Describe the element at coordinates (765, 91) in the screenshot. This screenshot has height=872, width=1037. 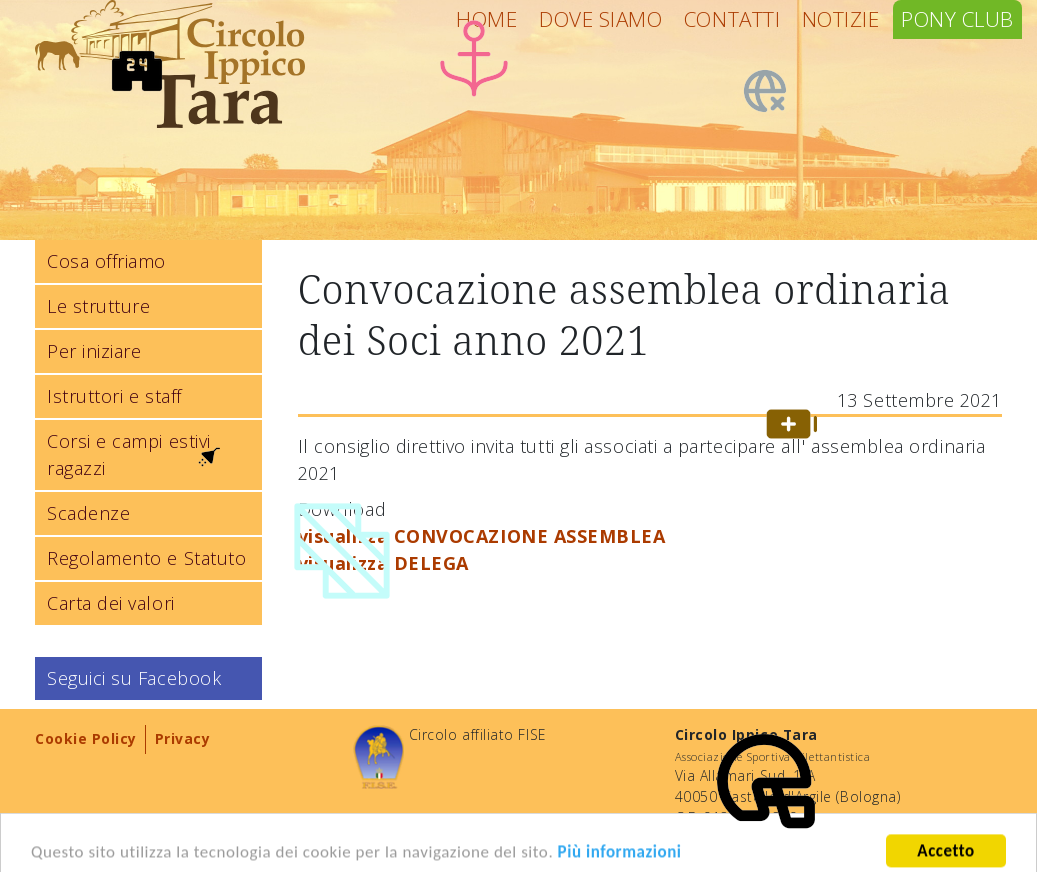
I see `no internet connection` at that location.